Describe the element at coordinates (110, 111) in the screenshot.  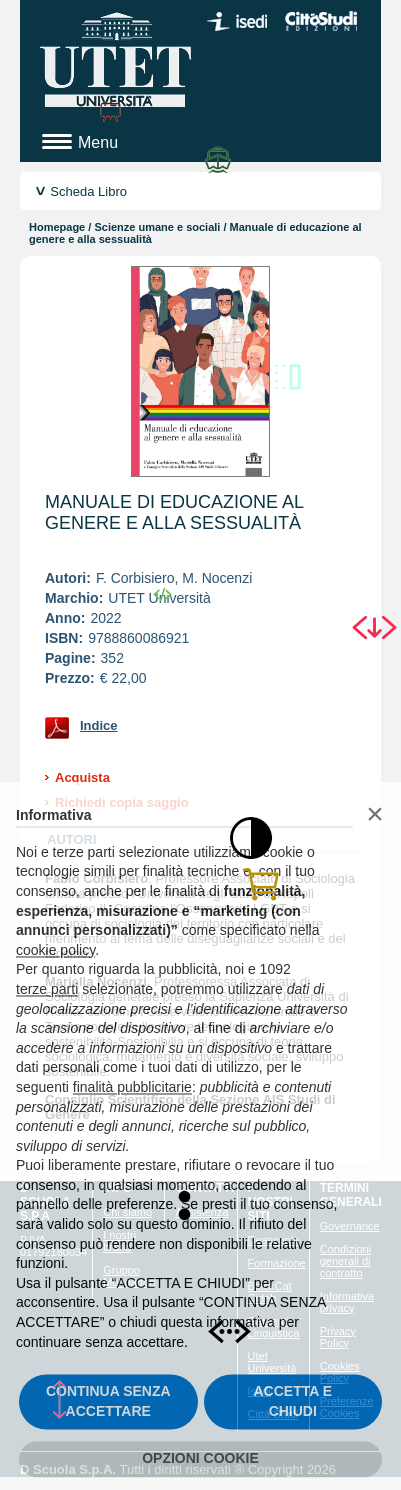
I see `open presentation or slideshow mode` at that location.